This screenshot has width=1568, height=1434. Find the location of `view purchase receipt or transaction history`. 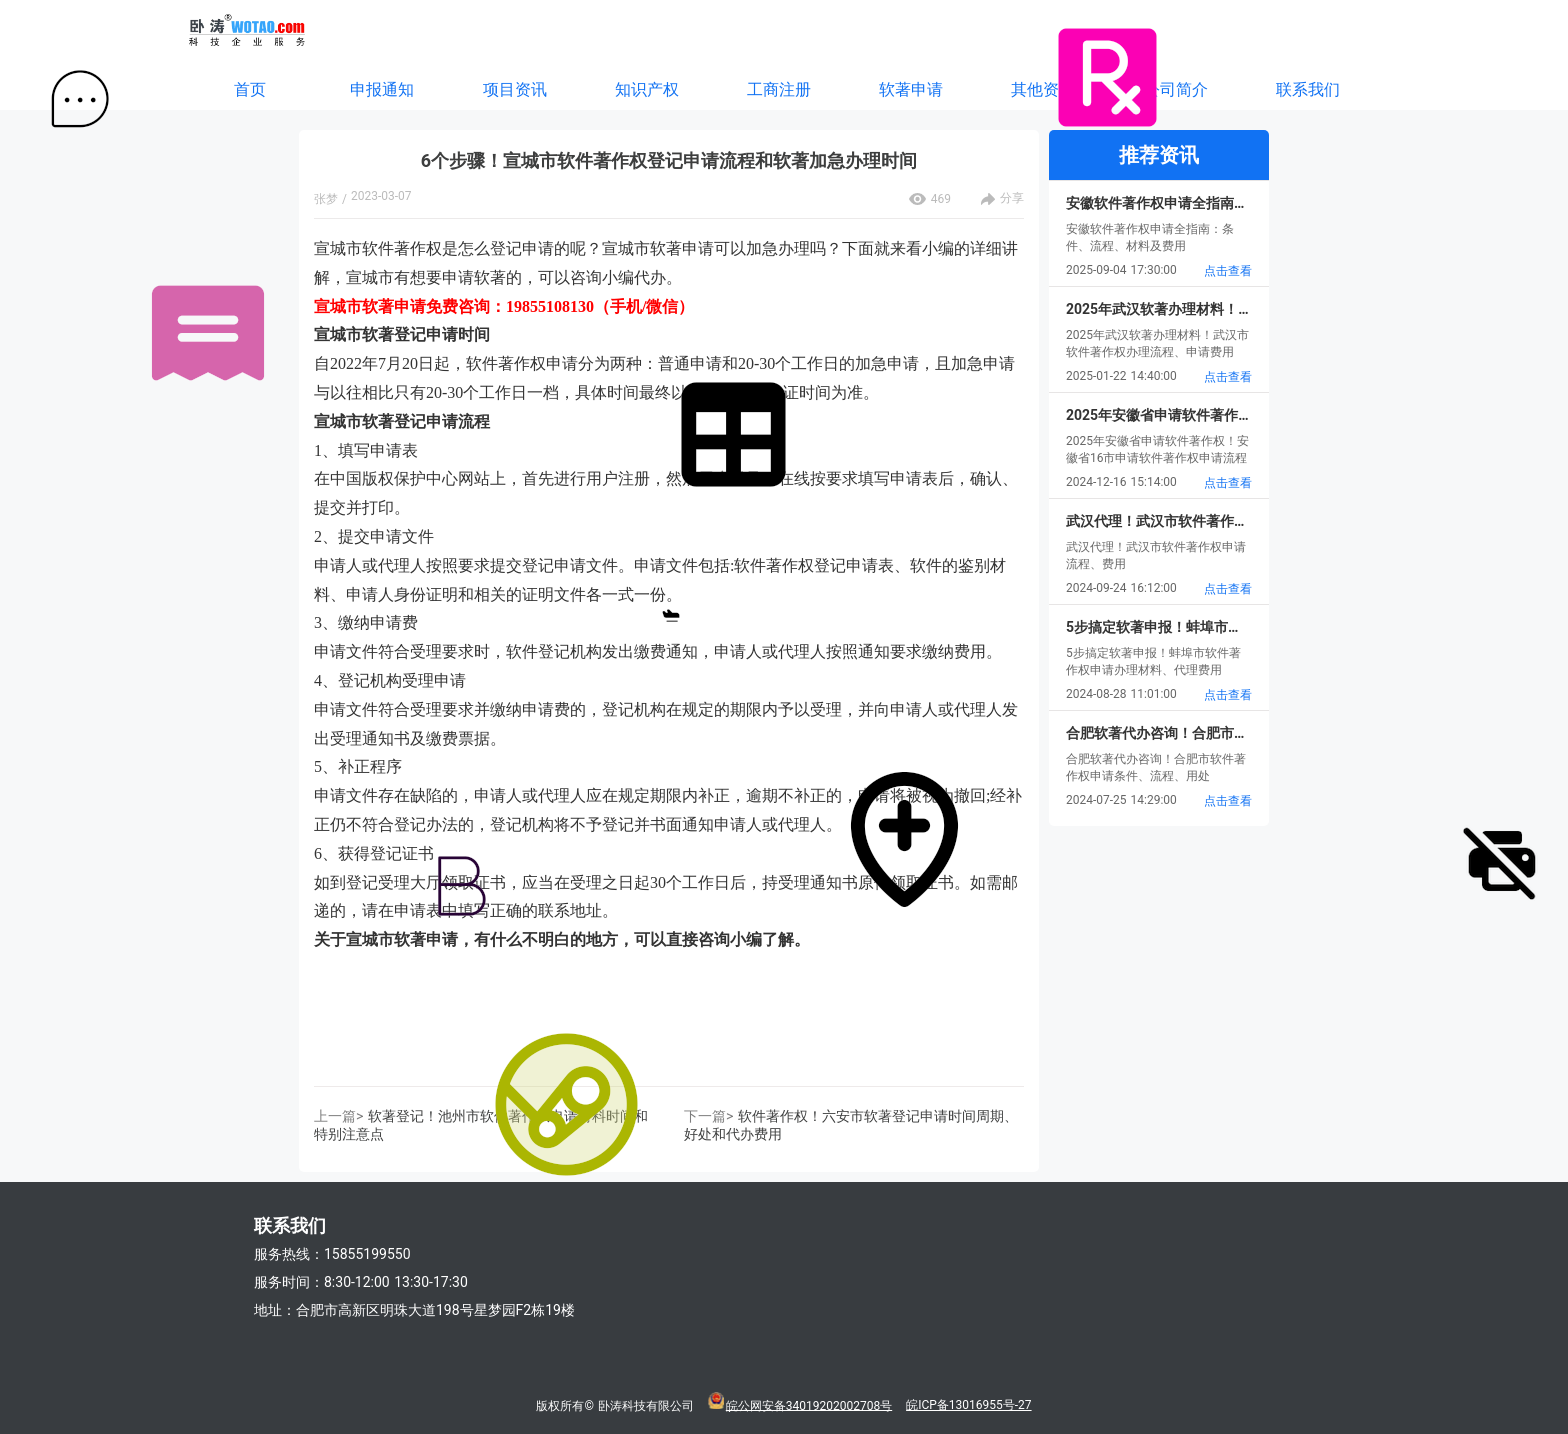

view purchase receipt or transaction history is located at coordinates (208, 333).